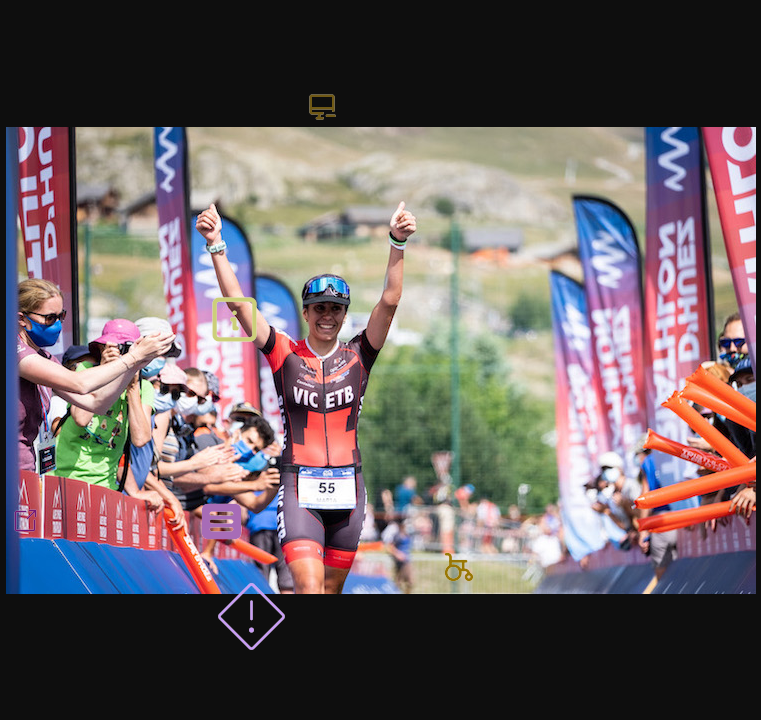 This screenshot has height=720, width=761. Describe the element at coordinates (459, 567) in the screenshot. I see `indicates wheelchair accessibility available` at that location.